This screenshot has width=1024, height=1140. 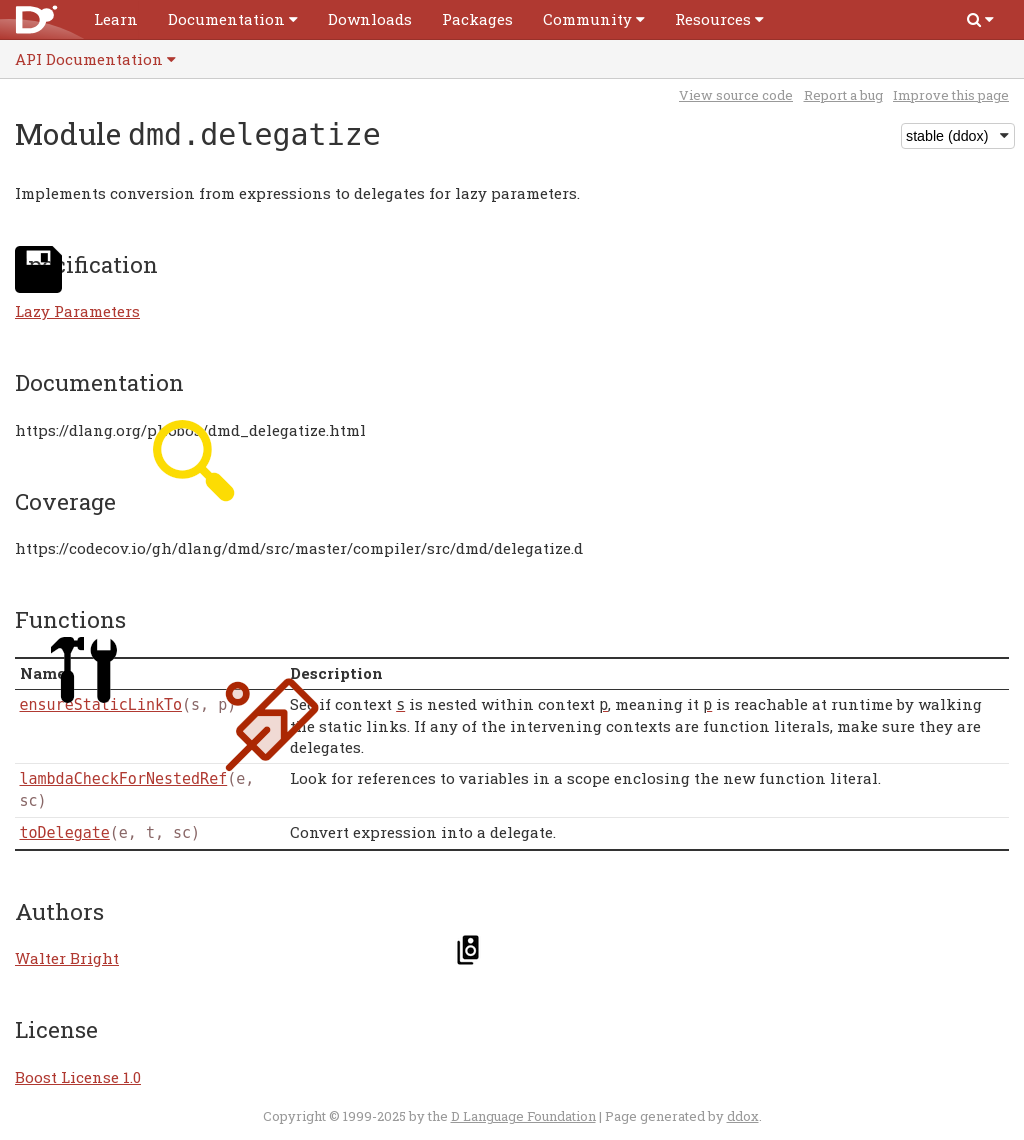 What do you see at coordinates (195, 462) in the screenshot?
I see `search for content or items` at bounding box center [195, 462].